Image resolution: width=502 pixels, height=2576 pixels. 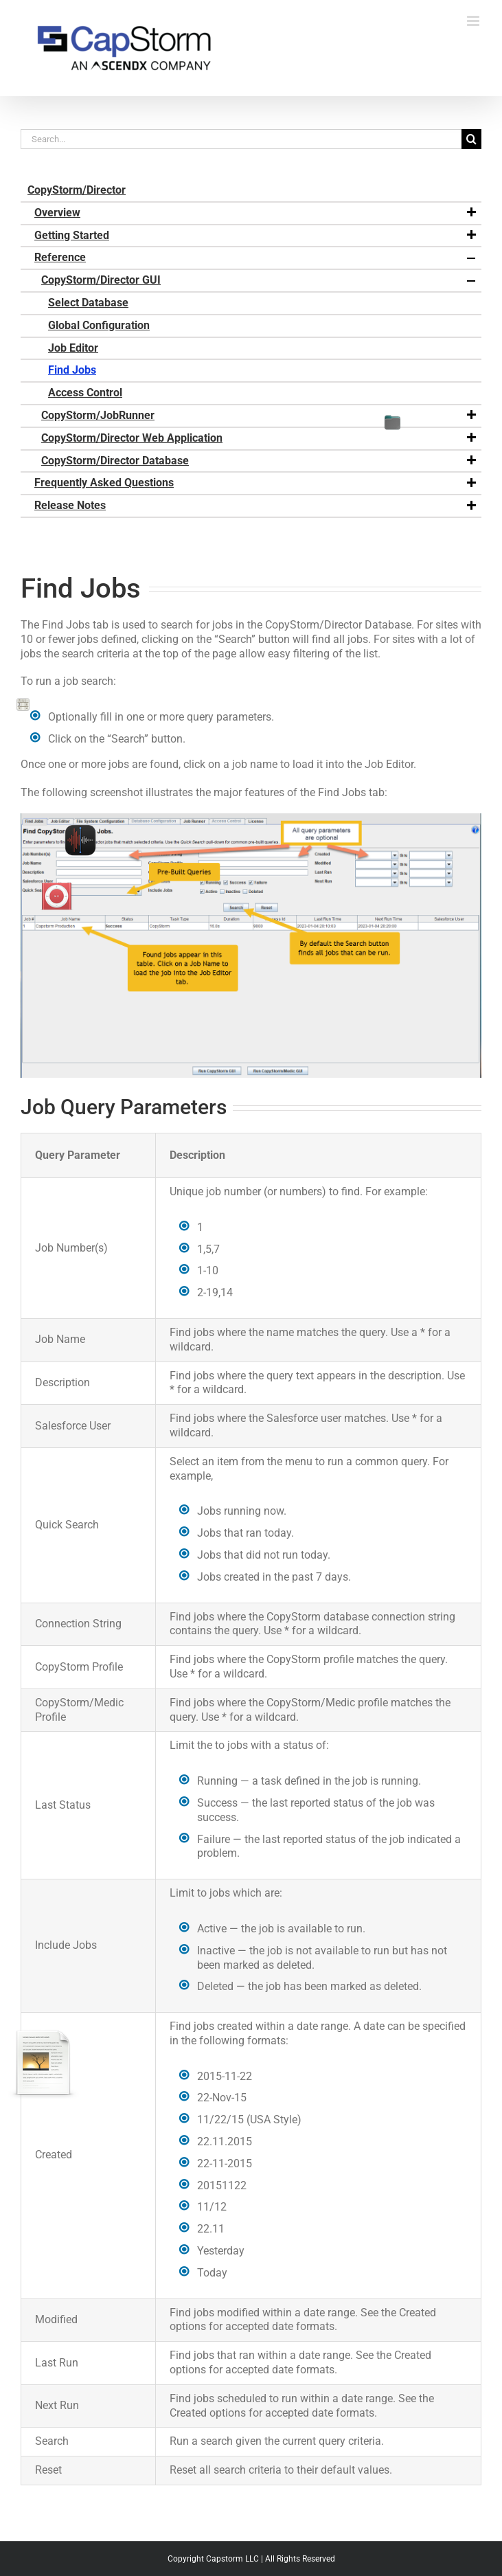 I want to click on open a document file, so click(x=44, y=2062).